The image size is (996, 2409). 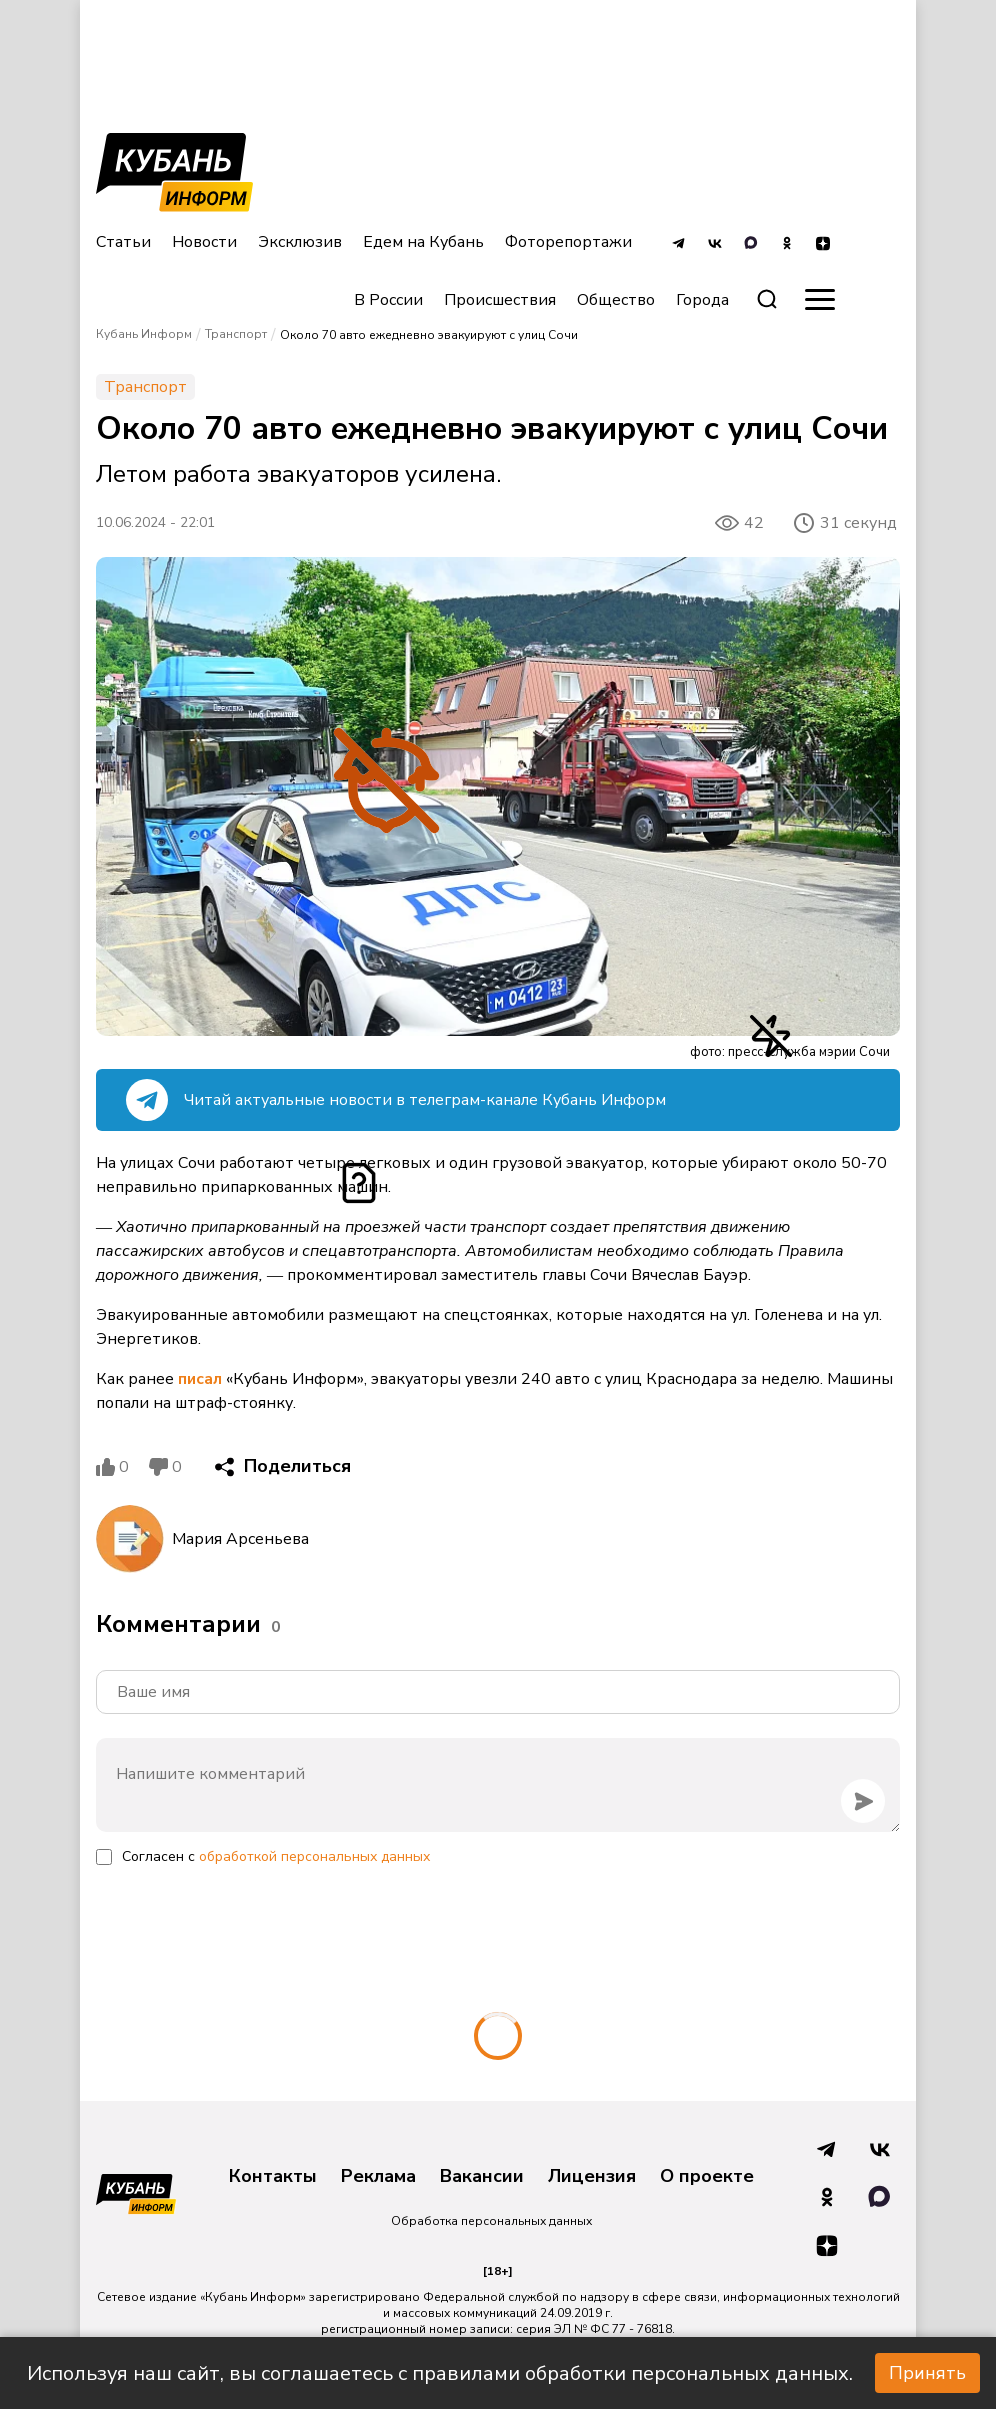 What do you see at coordinates (771, 1036) in the screenshot?
I see `disable flash or quick actions` at bounding box center [771, 1036].